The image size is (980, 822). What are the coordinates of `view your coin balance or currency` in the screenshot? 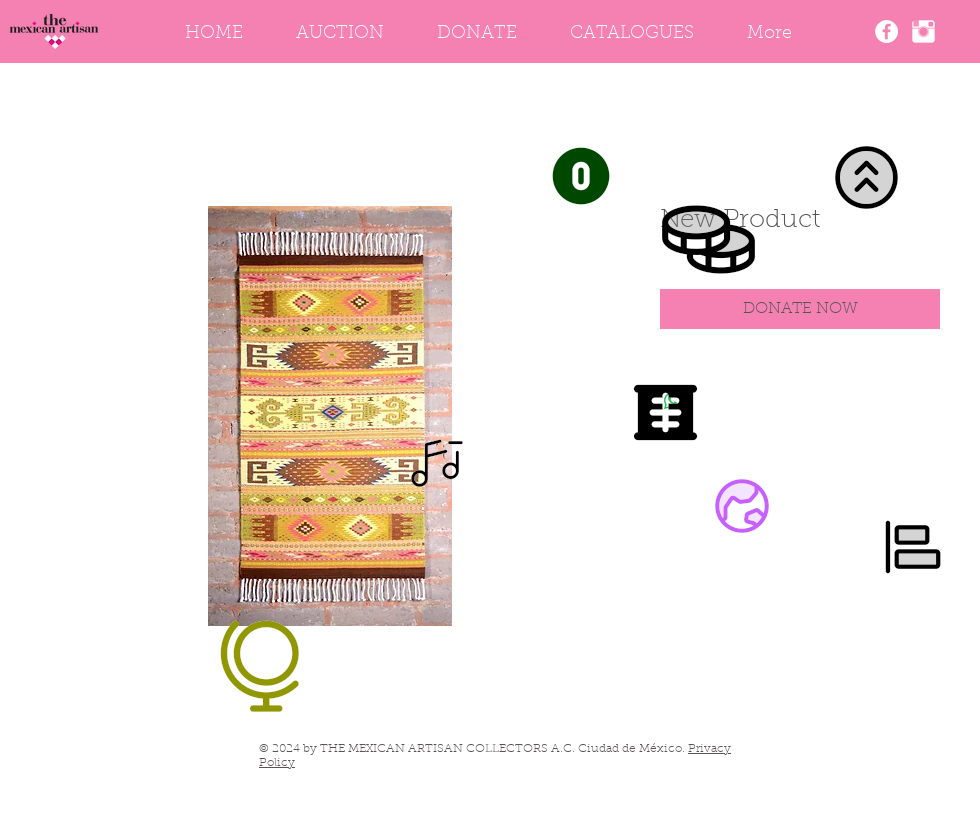 It's located at (708, 239).